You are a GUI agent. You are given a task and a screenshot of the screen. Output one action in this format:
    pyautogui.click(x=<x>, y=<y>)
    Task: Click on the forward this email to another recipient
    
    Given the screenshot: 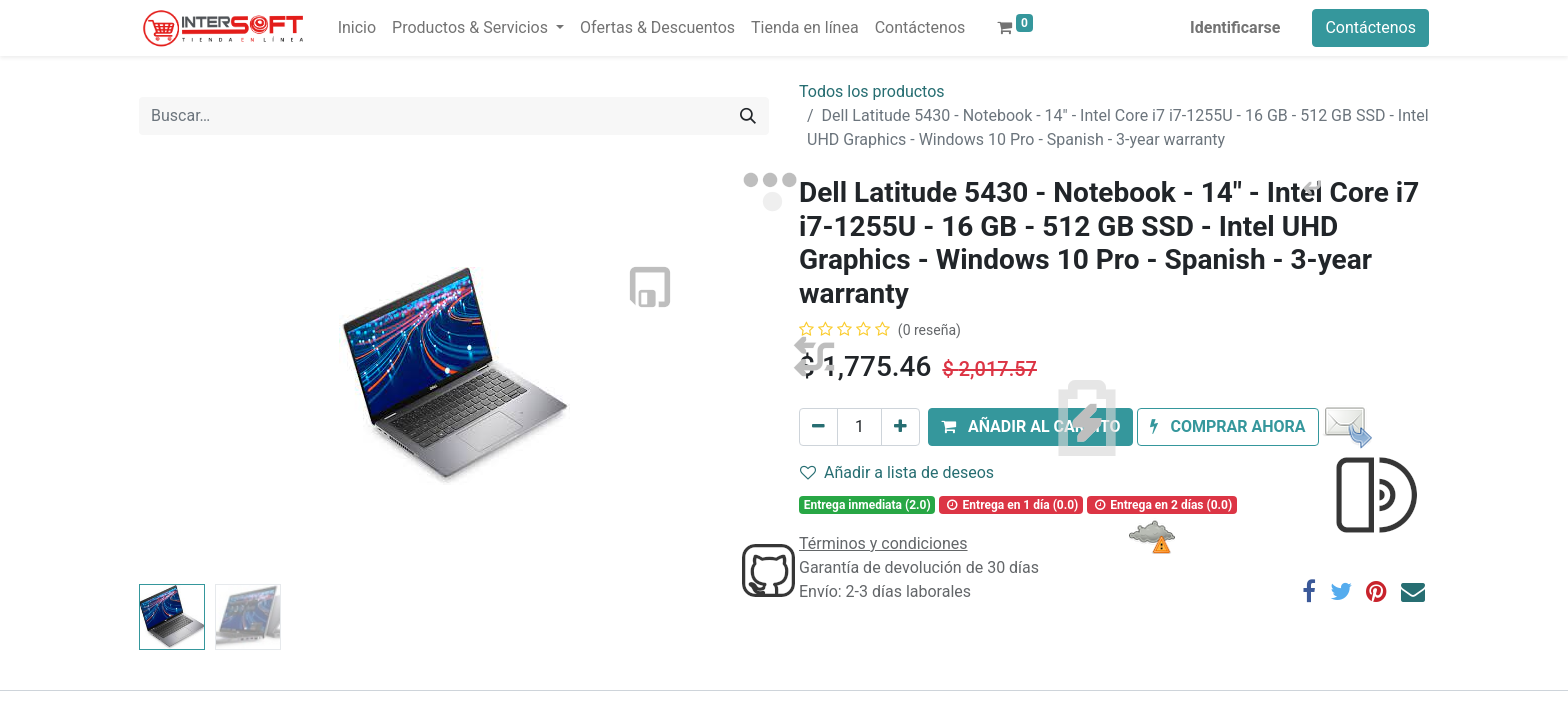 What is the action you would take?
    pyautogui.click(x=1346, y=423)
    